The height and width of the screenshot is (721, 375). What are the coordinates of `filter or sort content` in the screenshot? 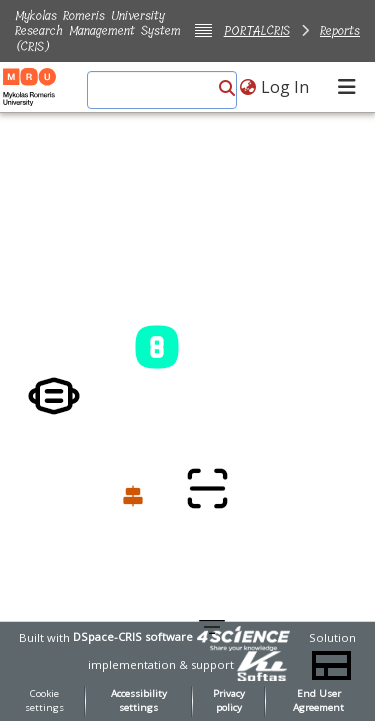 It's located at (212, 627).